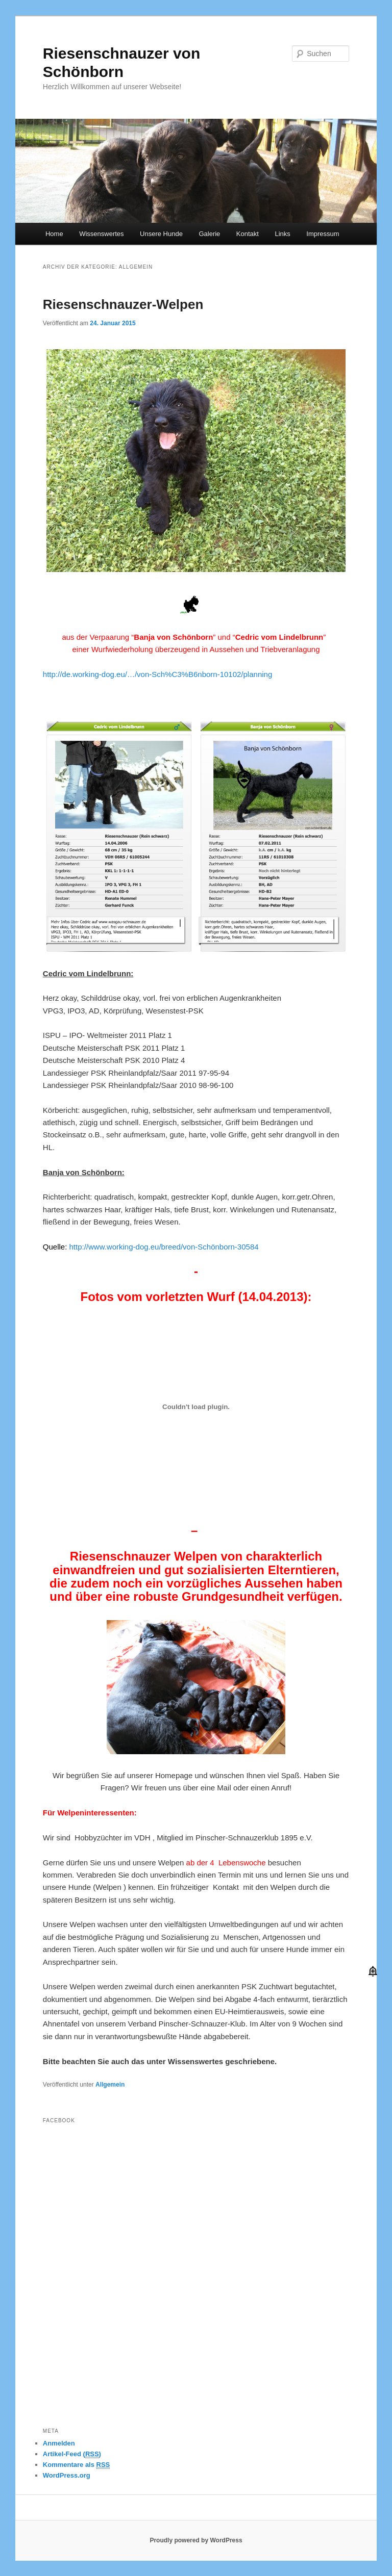  I want to click on add a new alert or notification, so click(373, 1971).